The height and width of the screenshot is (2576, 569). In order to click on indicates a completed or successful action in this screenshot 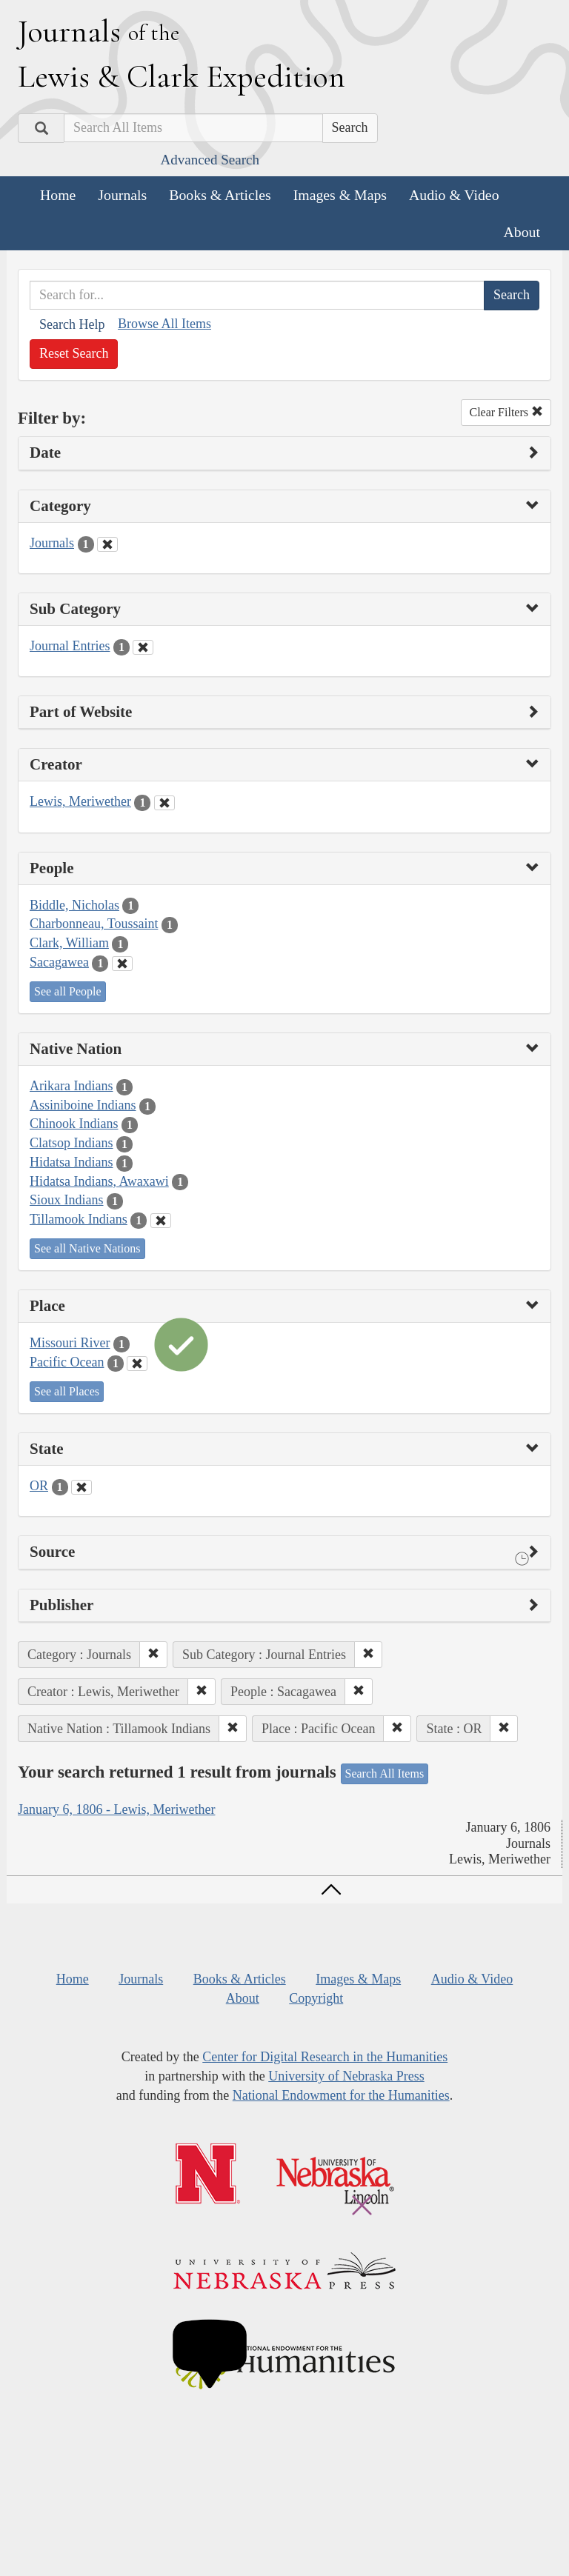, I will do `click(181, 1344)`.